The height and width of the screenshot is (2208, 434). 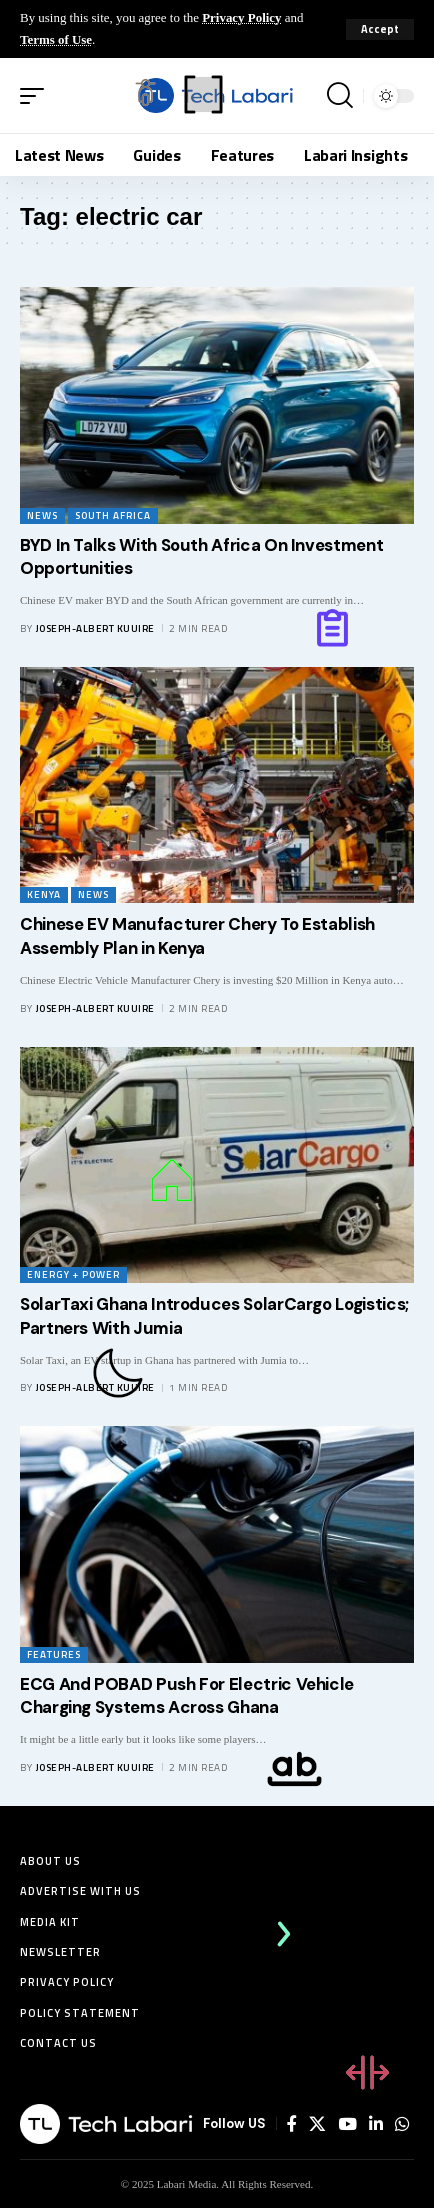 I want to click on view or edit code snippets, so click(x=203, y=94).